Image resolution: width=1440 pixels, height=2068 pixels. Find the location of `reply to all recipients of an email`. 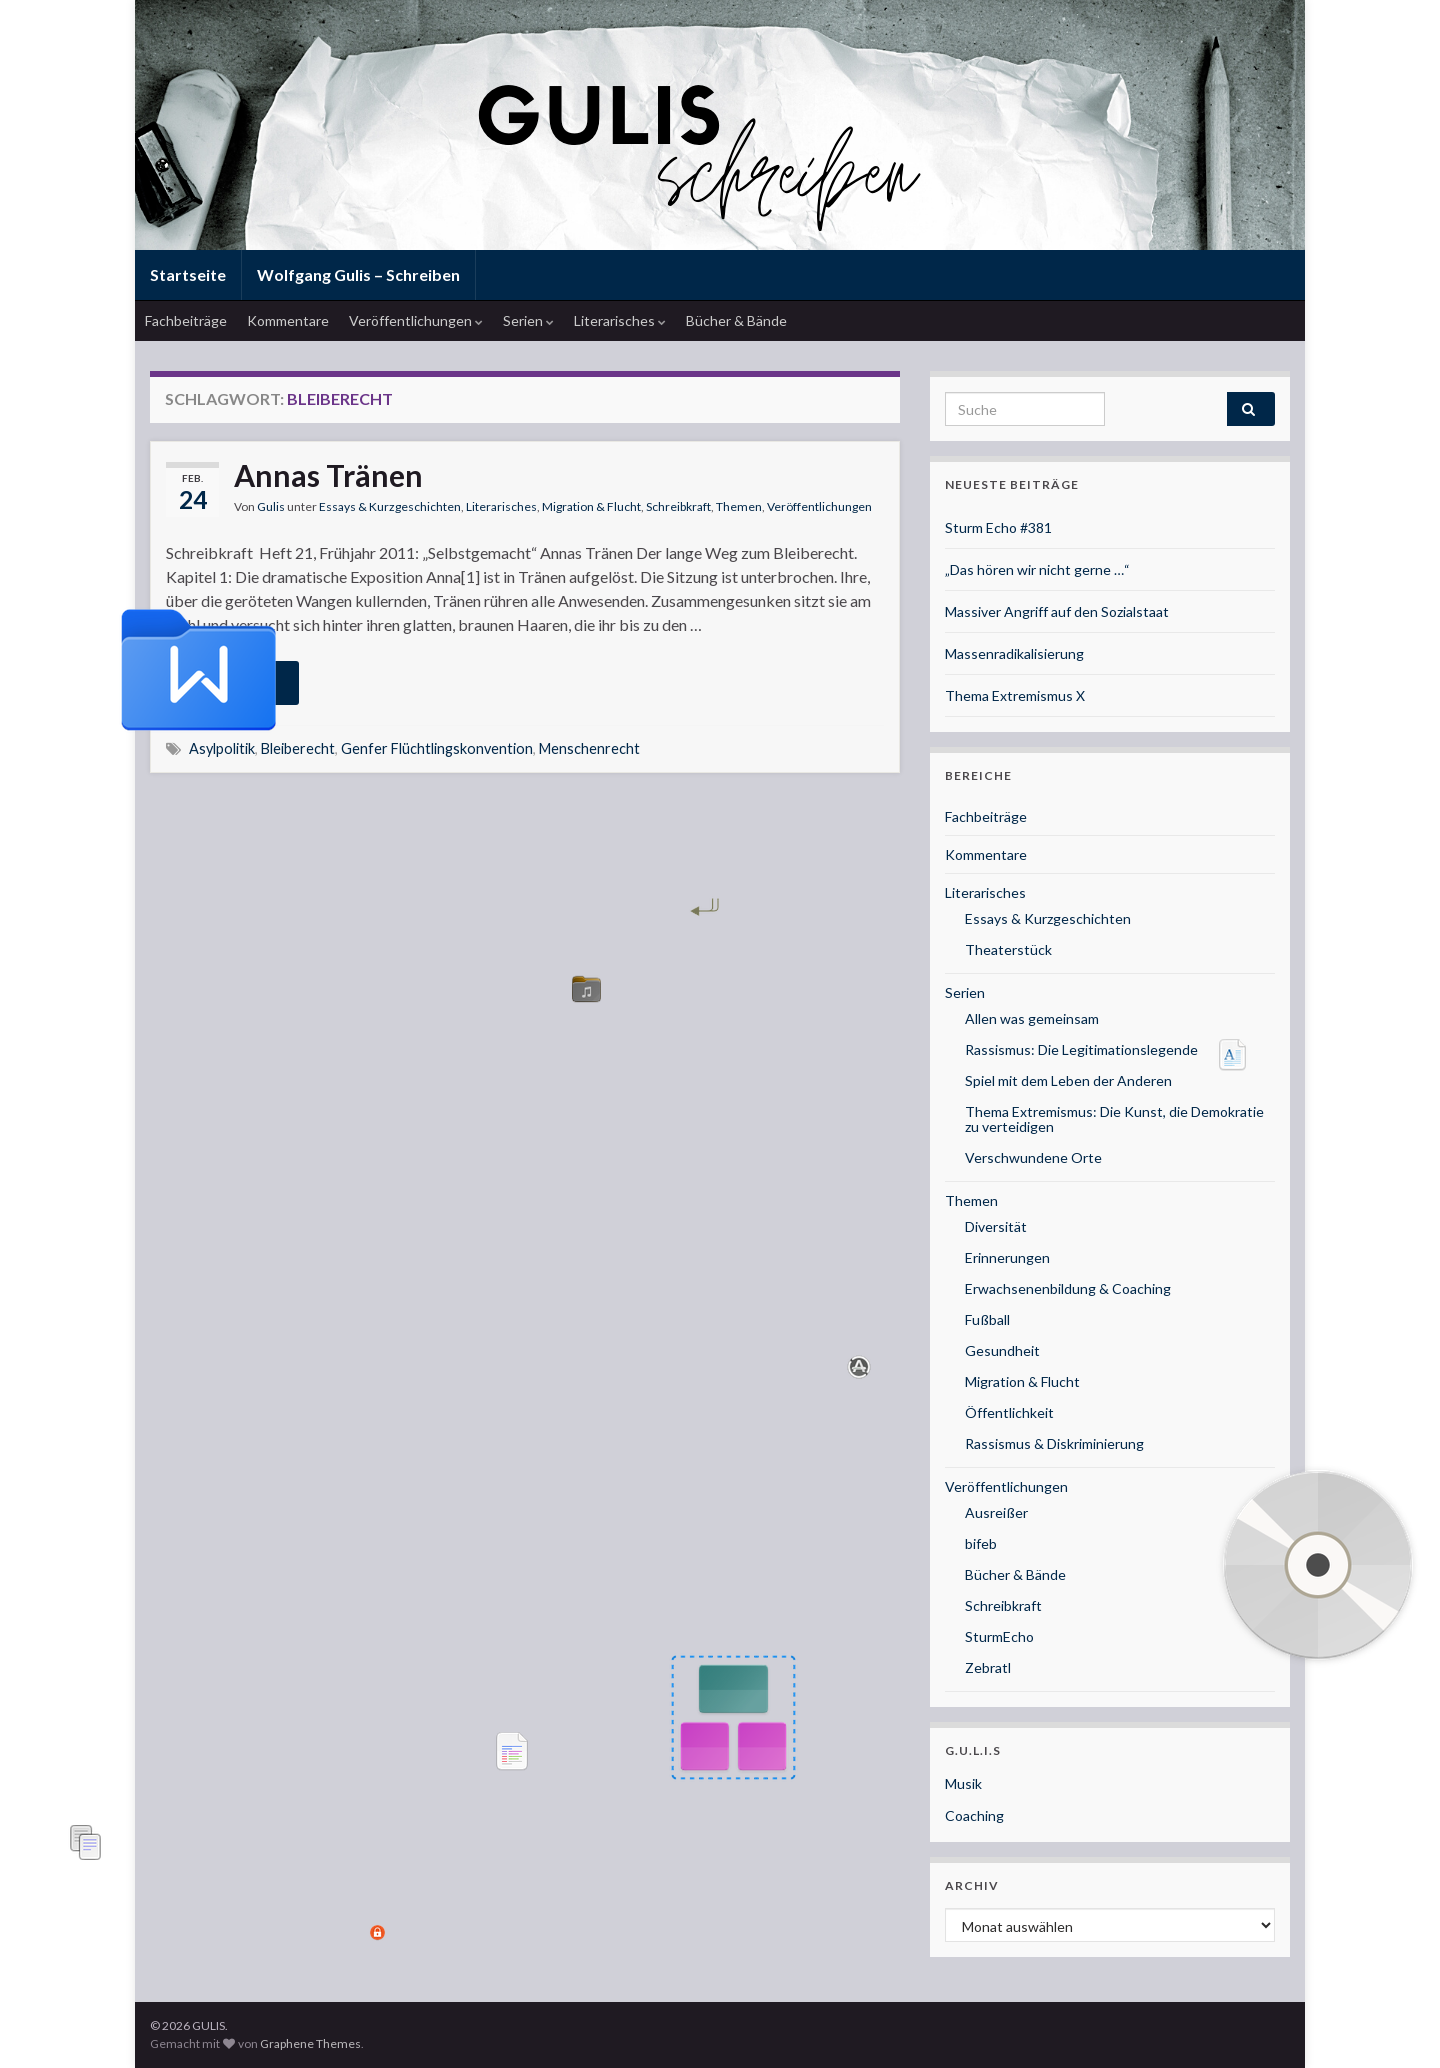

reply to all recipients of an email is located at coordinates (704, 905).